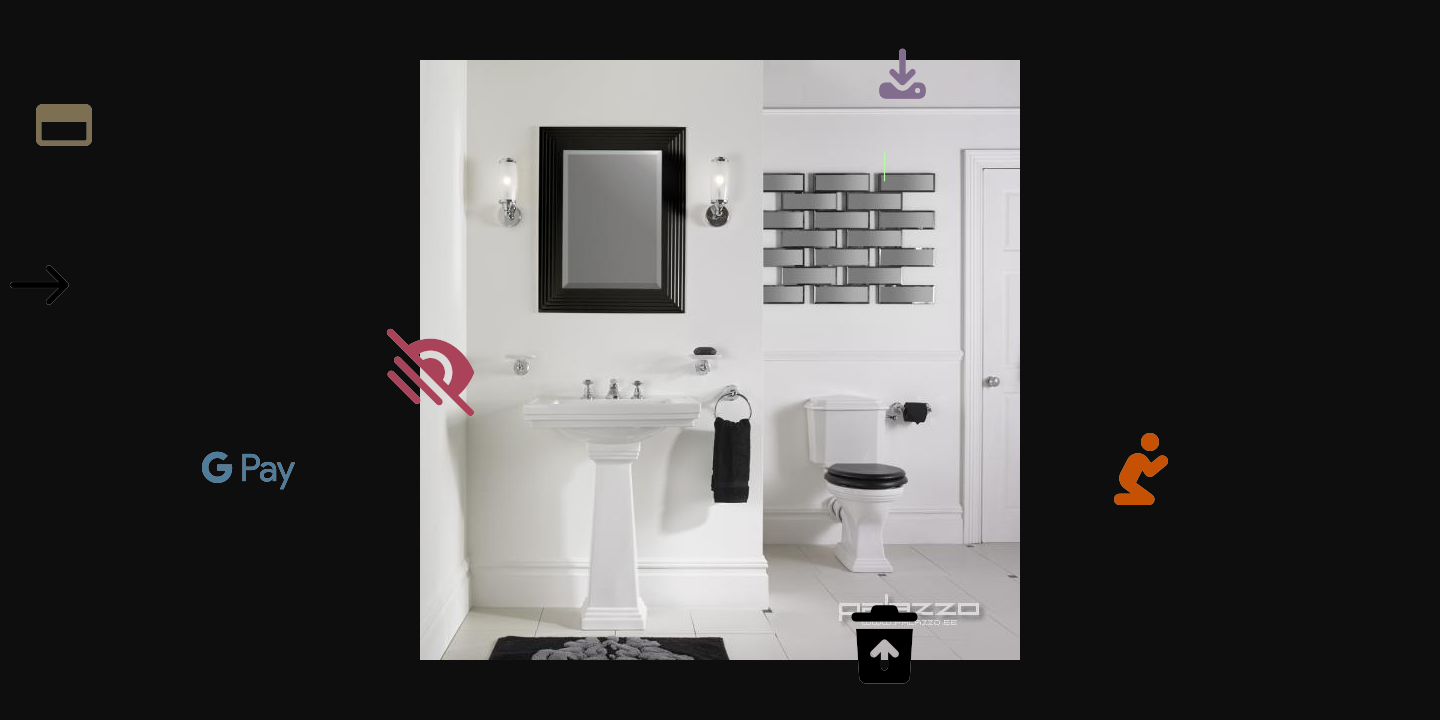 This screenshot has height=720, width=1440. I want to click on maximize window to full screen, so click(64, 125).